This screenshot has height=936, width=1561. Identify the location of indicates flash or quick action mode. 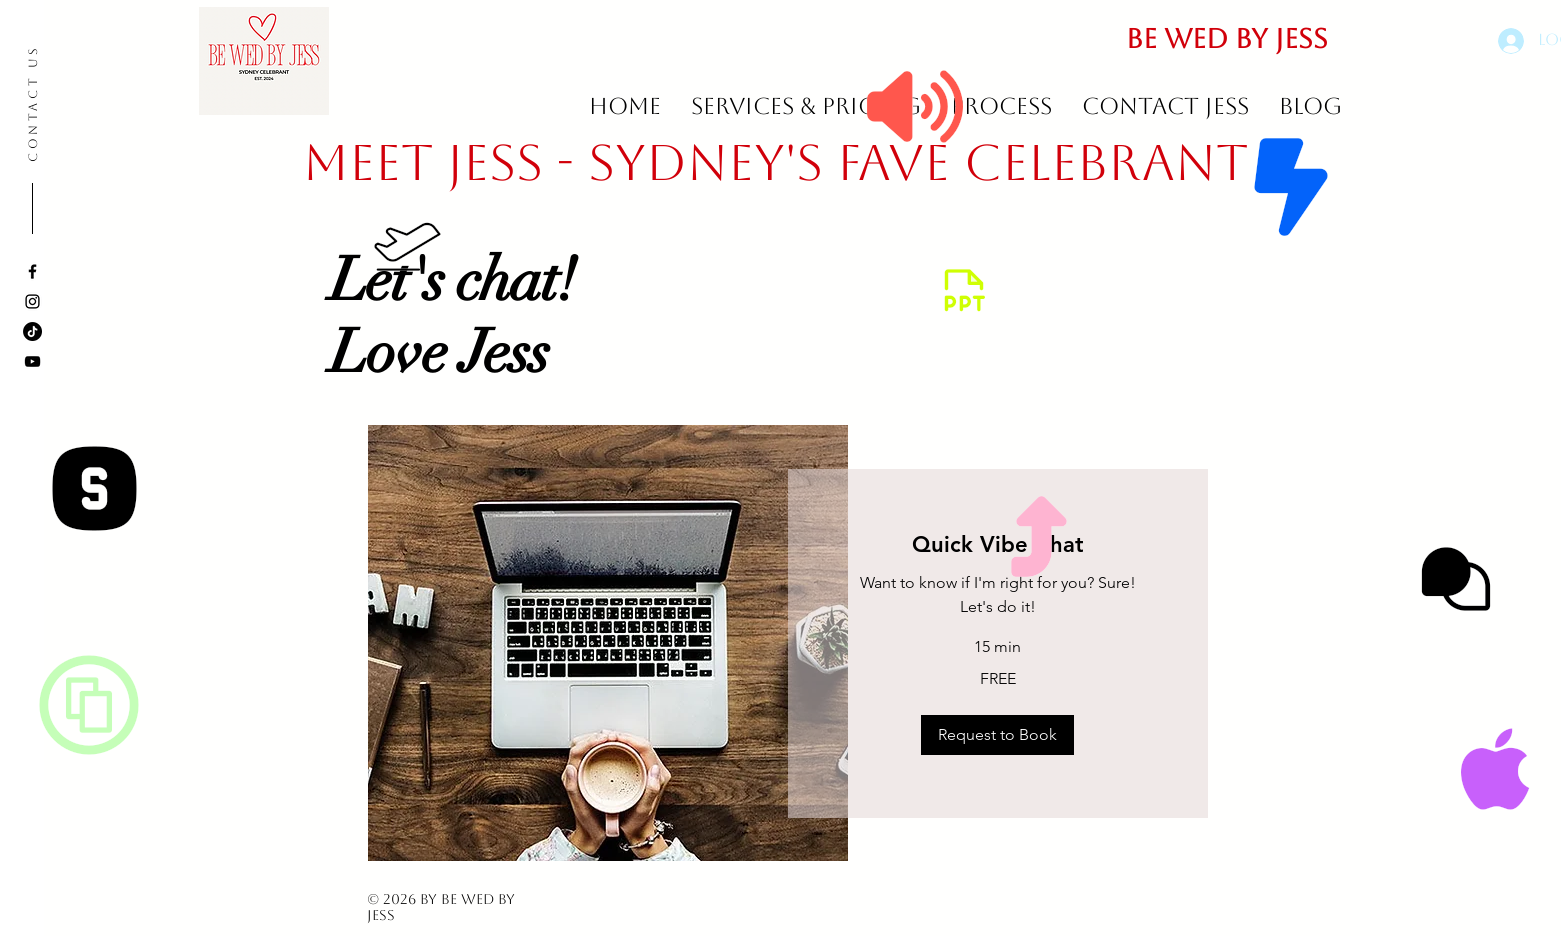
(1291, 187).